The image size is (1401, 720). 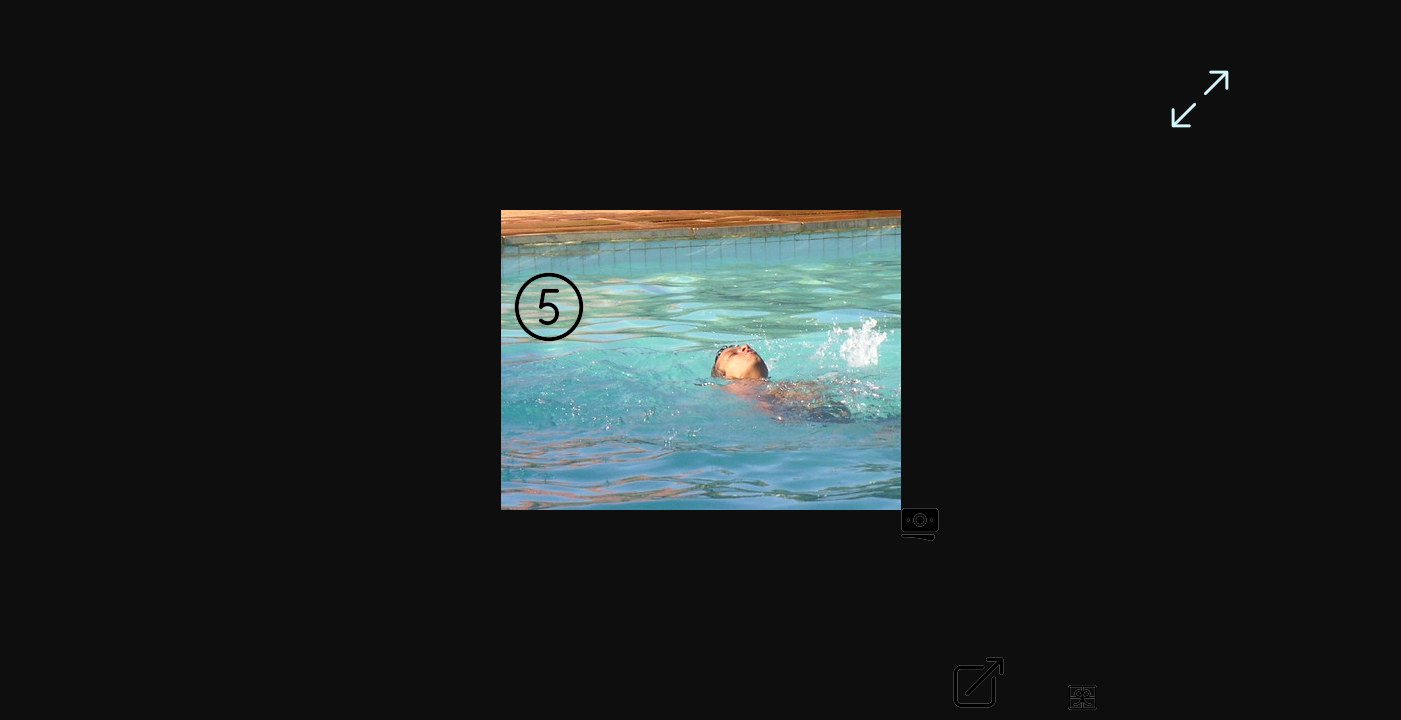 I want to click on expand to full screen, so click(x=1200, y=99).